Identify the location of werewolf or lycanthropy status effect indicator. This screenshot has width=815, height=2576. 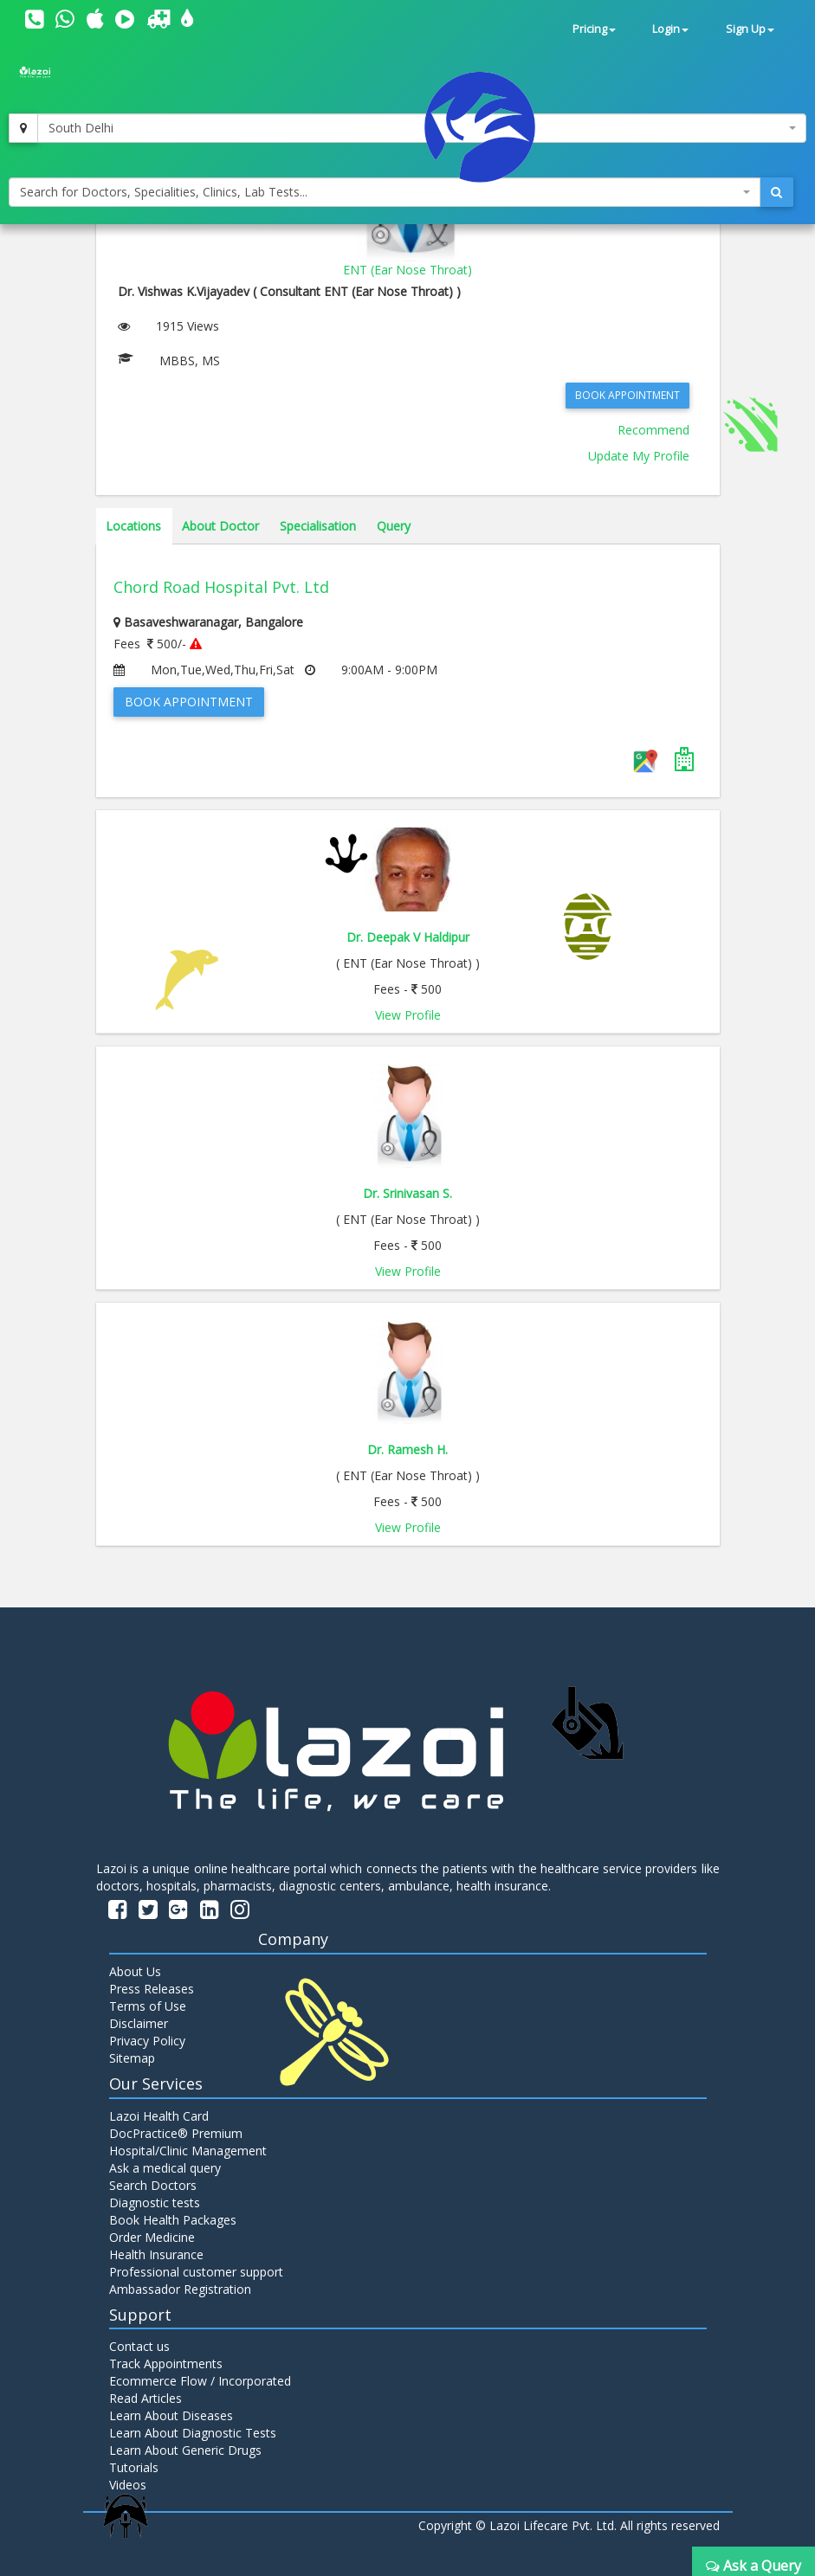
(479, 126).